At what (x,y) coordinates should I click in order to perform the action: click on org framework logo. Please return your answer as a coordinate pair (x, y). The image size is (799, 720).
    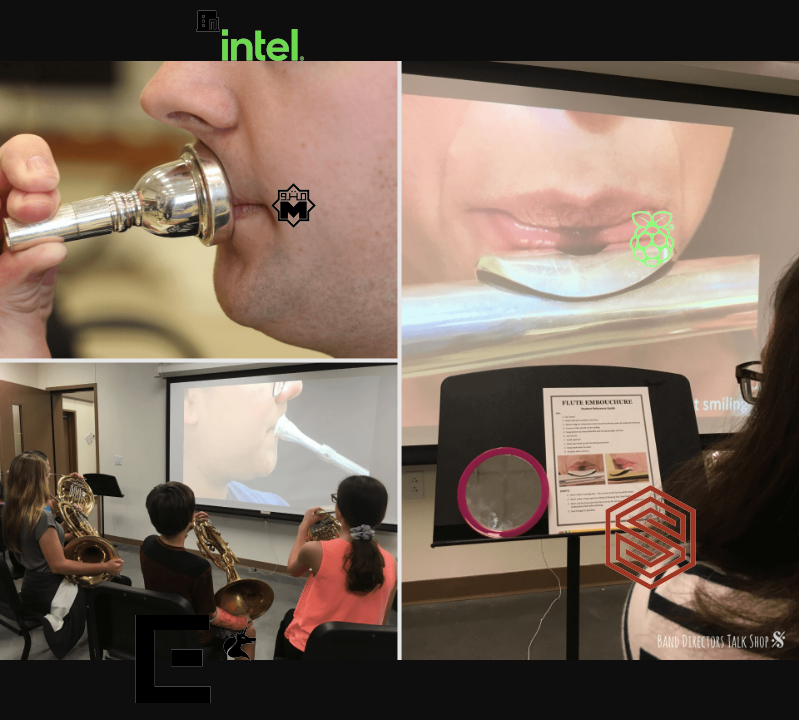
    Looking at the image, I should click on (240, 643).